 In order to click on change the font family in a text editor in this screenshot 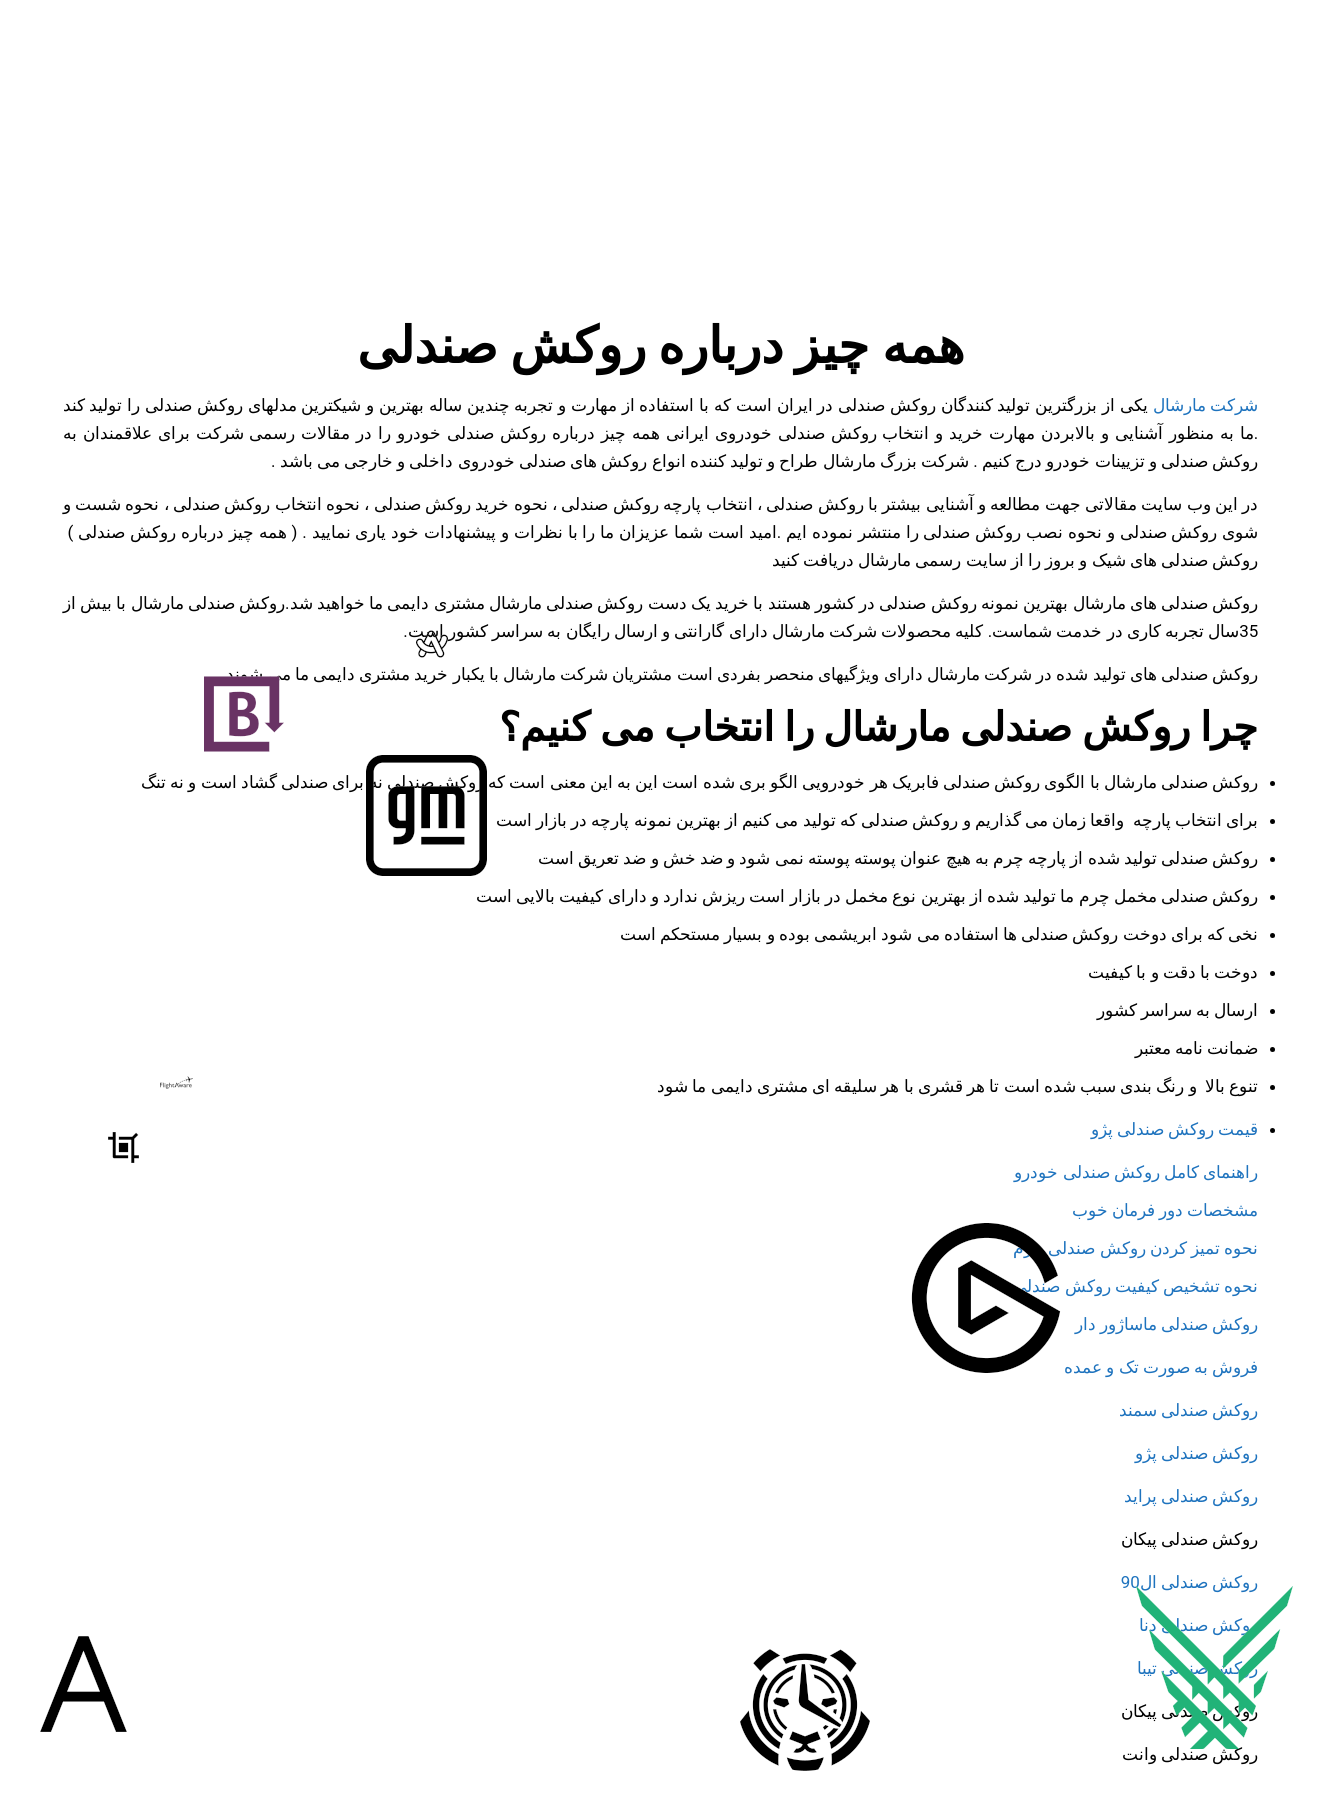, I will do `click(83, 1681)`.